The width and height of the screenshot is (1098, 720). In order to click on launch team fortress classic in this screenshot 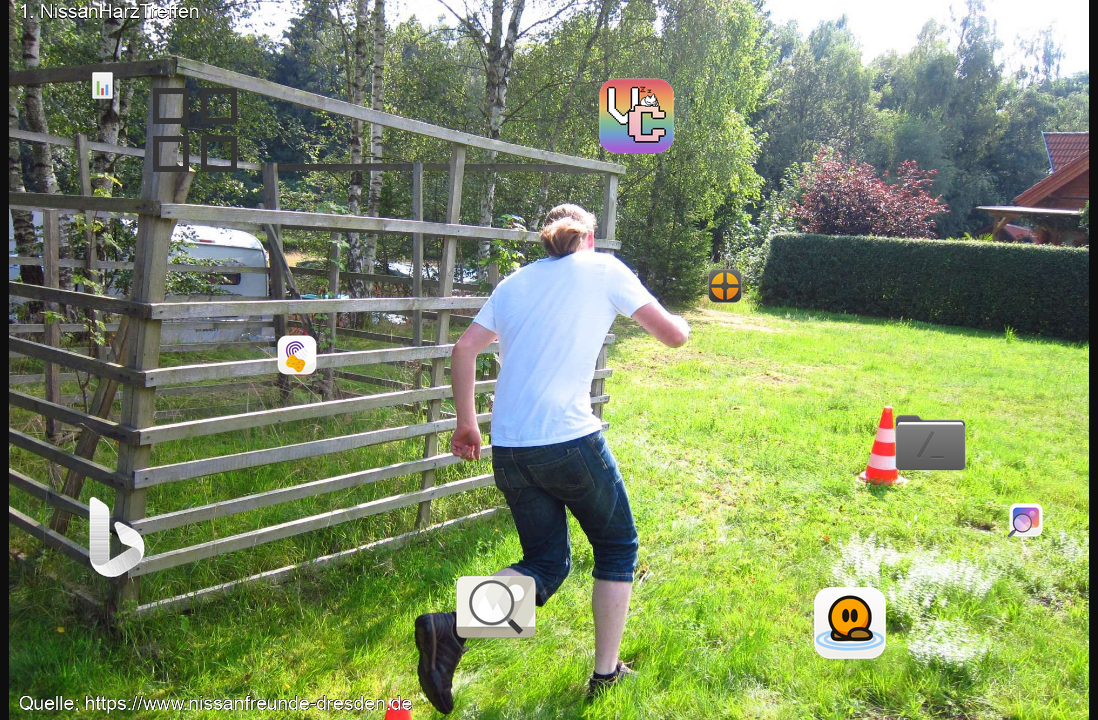, I will do `click(725, 286)`.